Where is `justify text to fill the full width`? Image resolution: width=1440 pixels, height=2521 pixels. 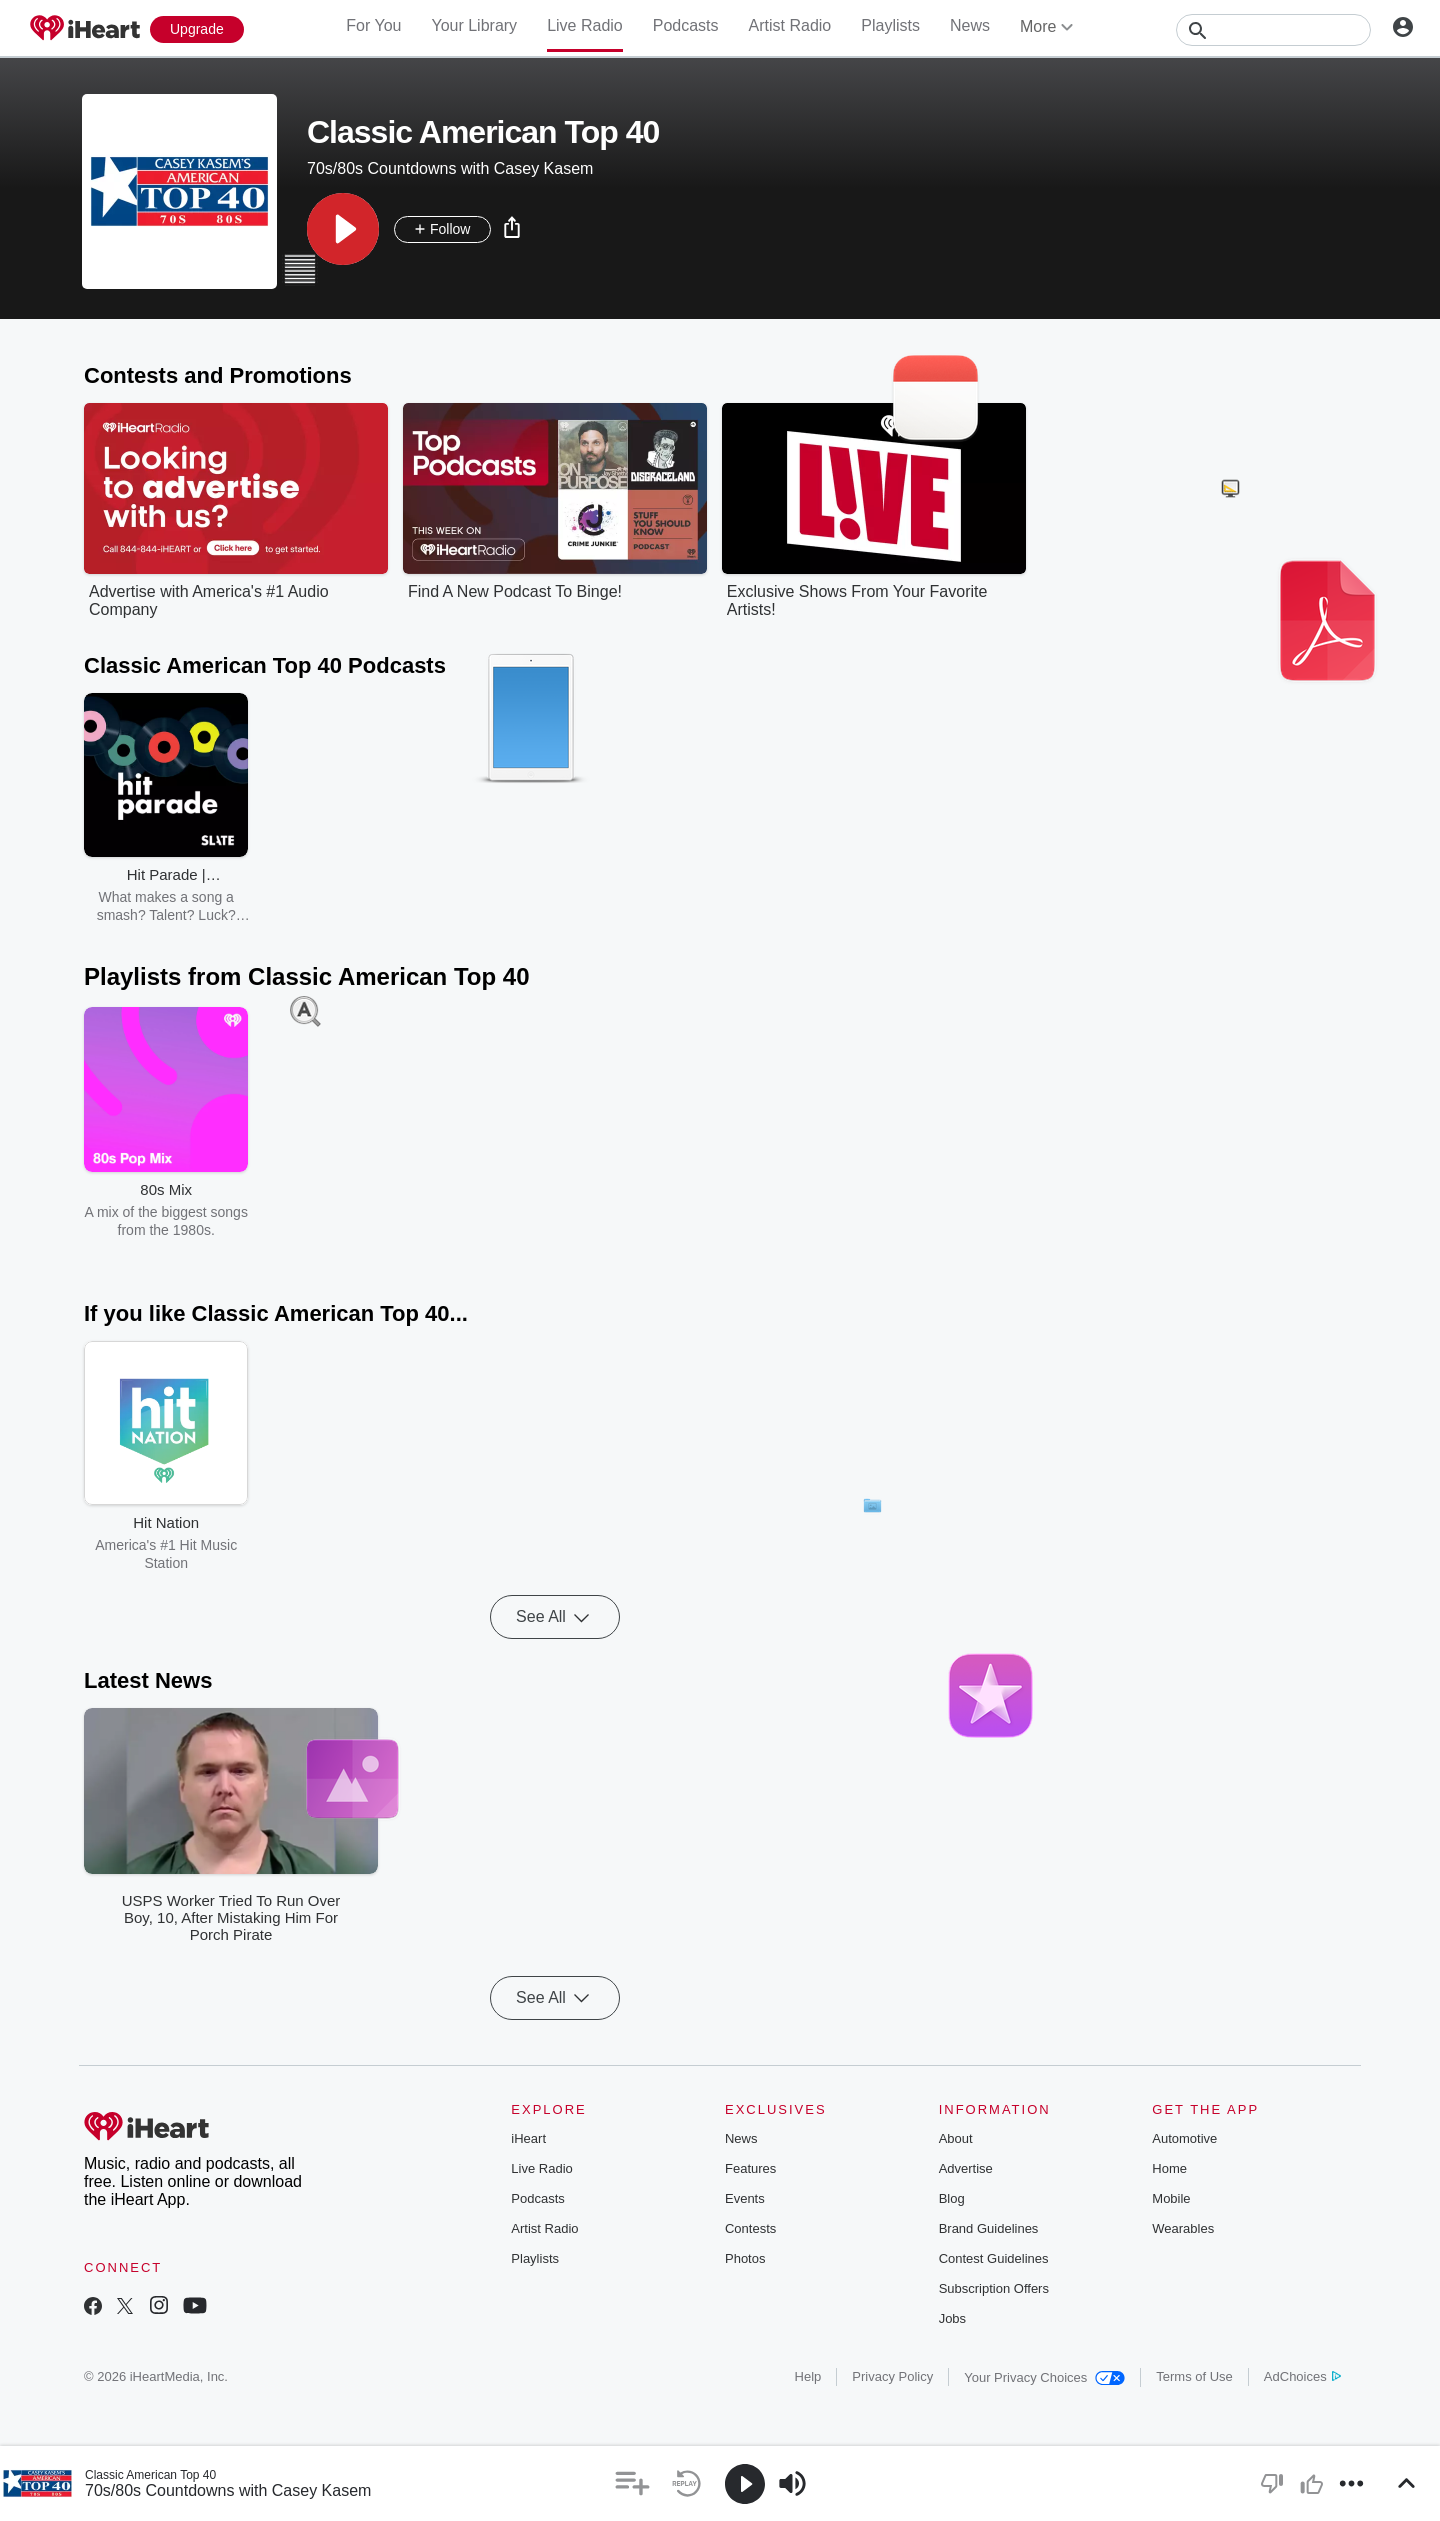
justify text to fill the full width is located at coordinates (300, 268).